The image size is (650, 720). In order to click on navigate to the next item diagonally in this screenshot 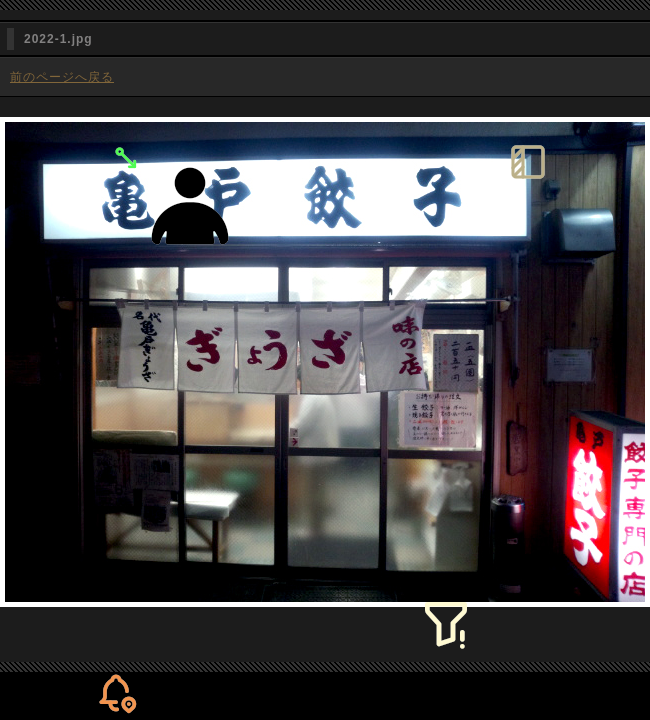, I will do `click(126, 158)`.